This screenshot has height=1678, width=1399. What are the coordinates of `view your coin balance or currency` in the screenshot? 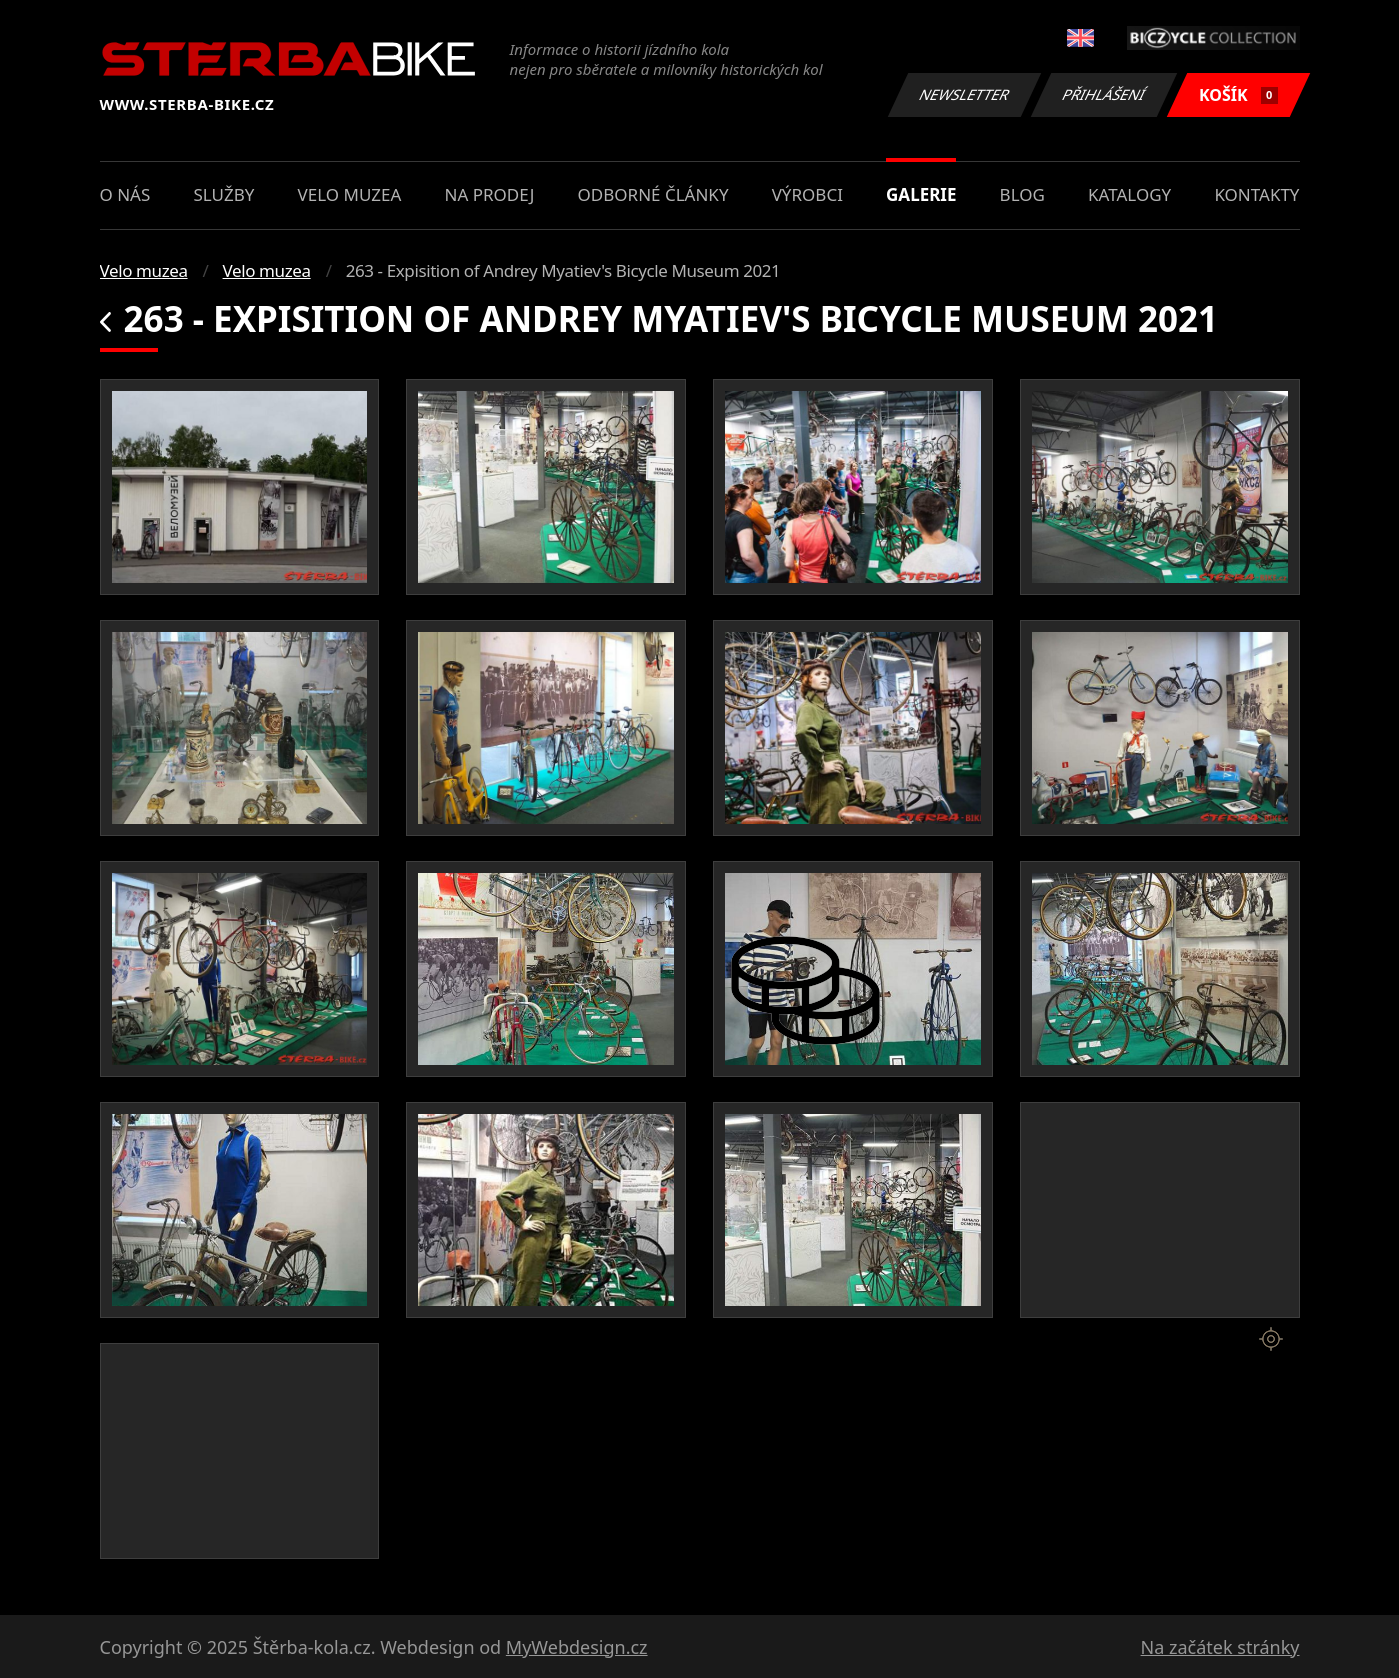 It's located at (805, 990).